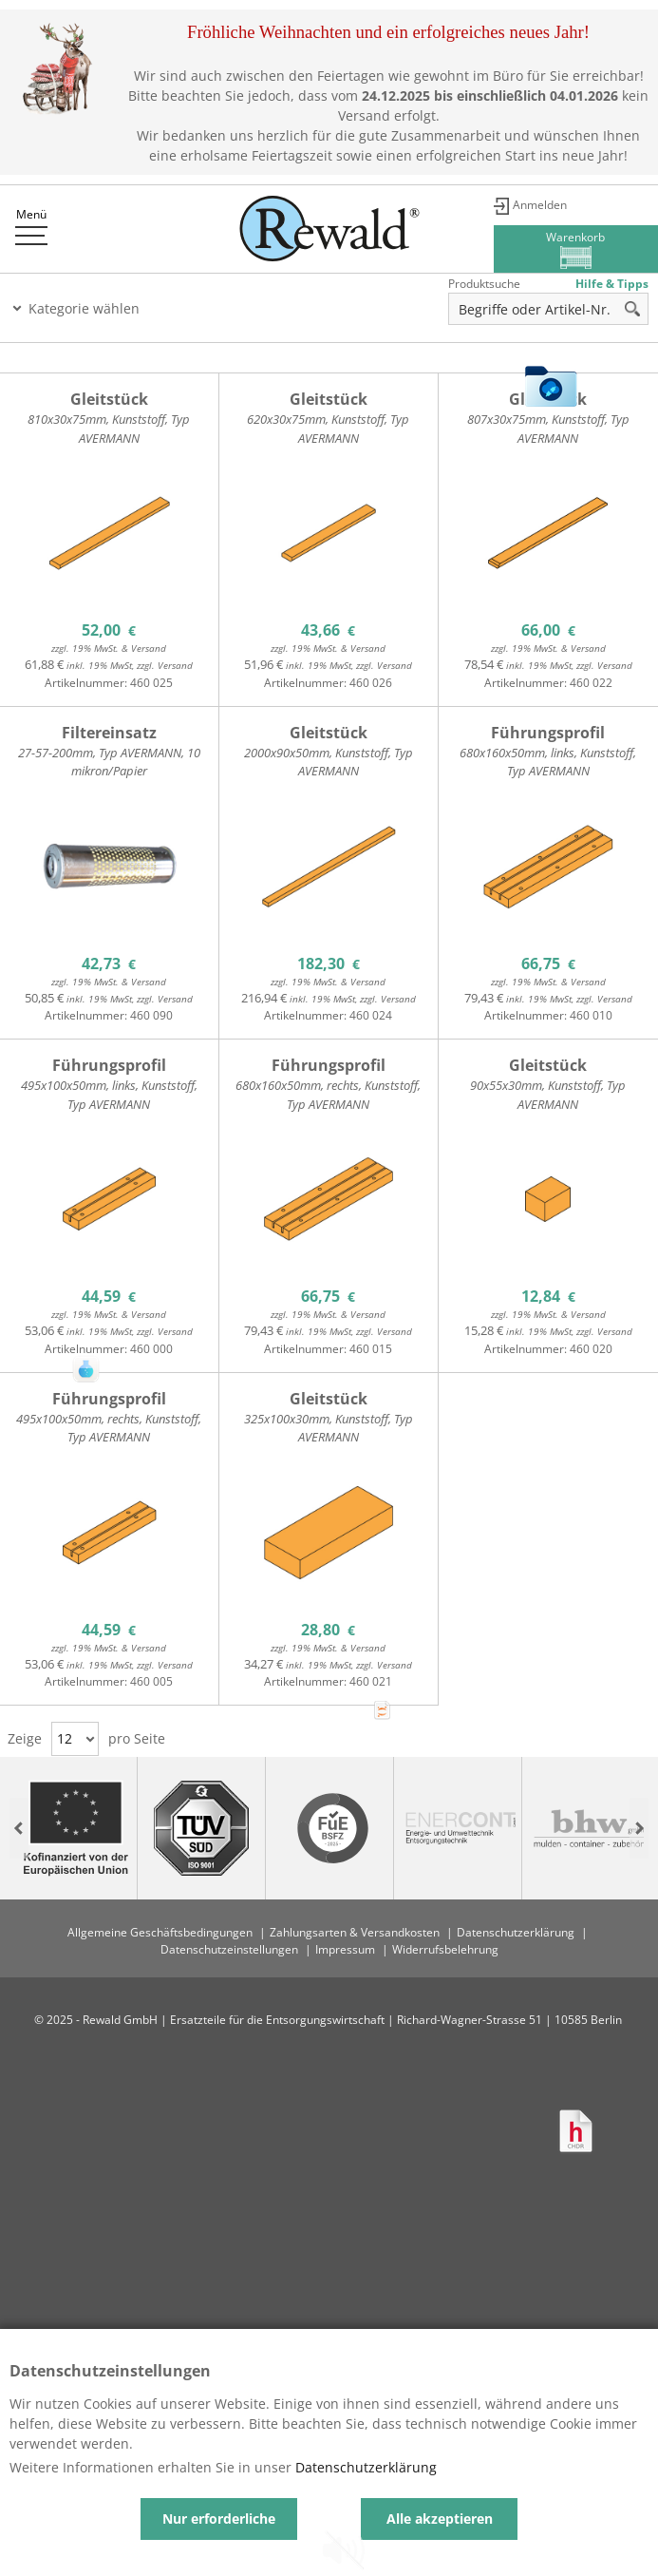 This screenshot has height=2576, width=658. What do you see at coordinates (85, 1368) in the screenshot?
I see `open fluid app for creating site-specific browsers` at bounding box center [85, 1368].